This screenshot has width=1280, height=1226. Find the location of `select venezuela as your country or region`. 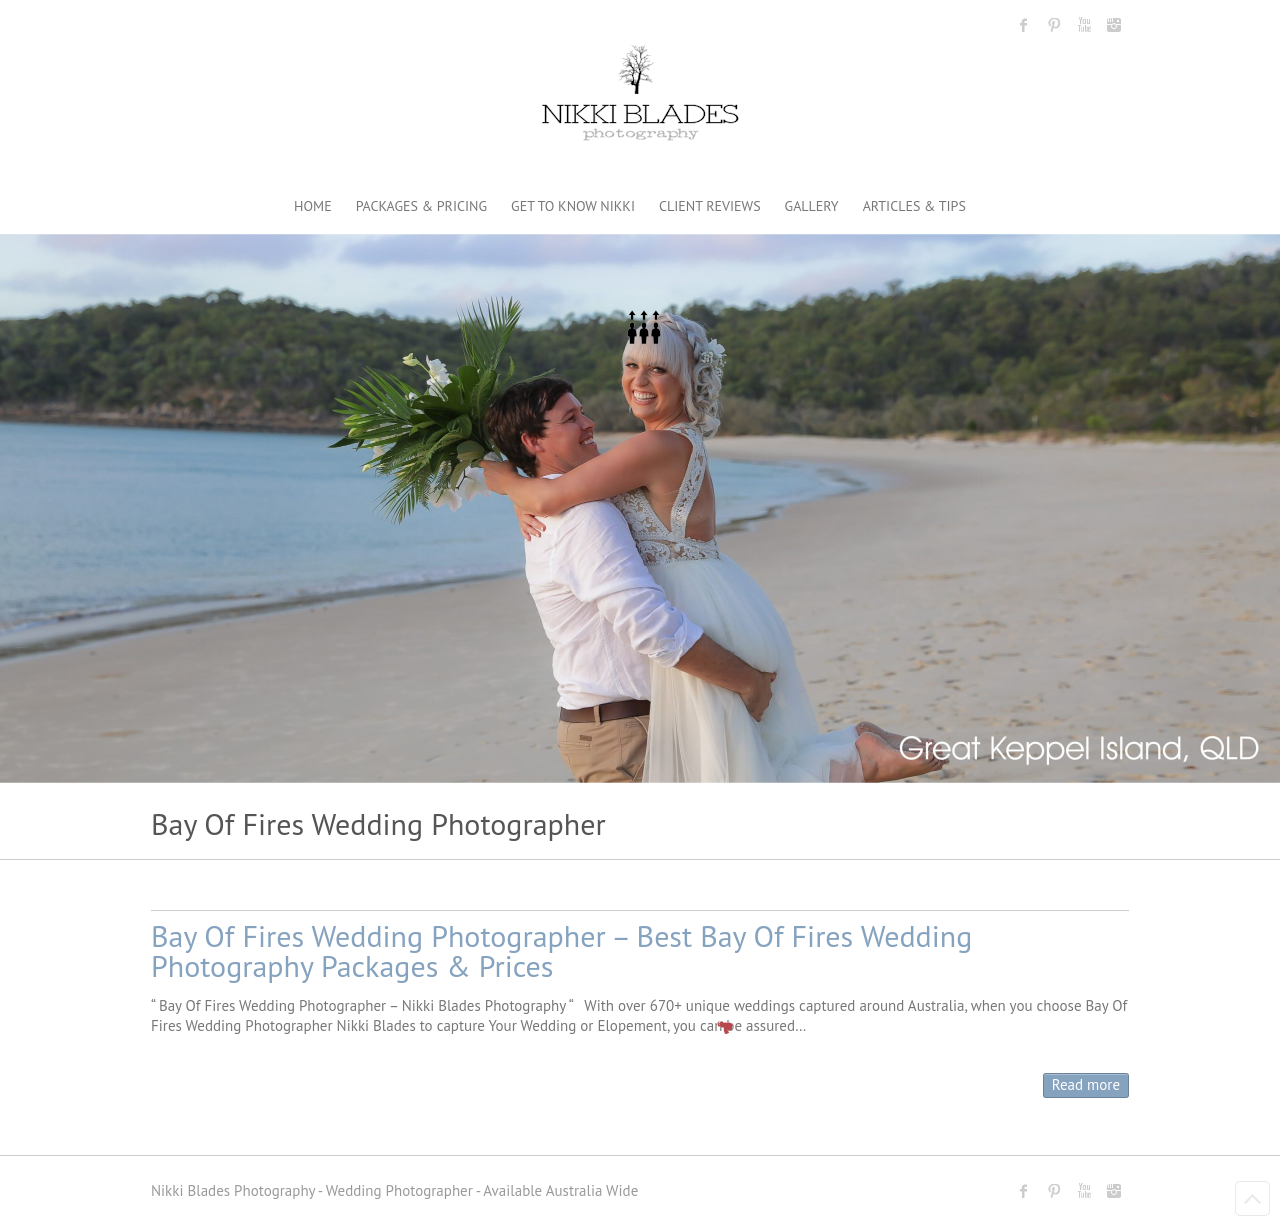

select venezuela as your country or region is located at coordinates (725, 1027).